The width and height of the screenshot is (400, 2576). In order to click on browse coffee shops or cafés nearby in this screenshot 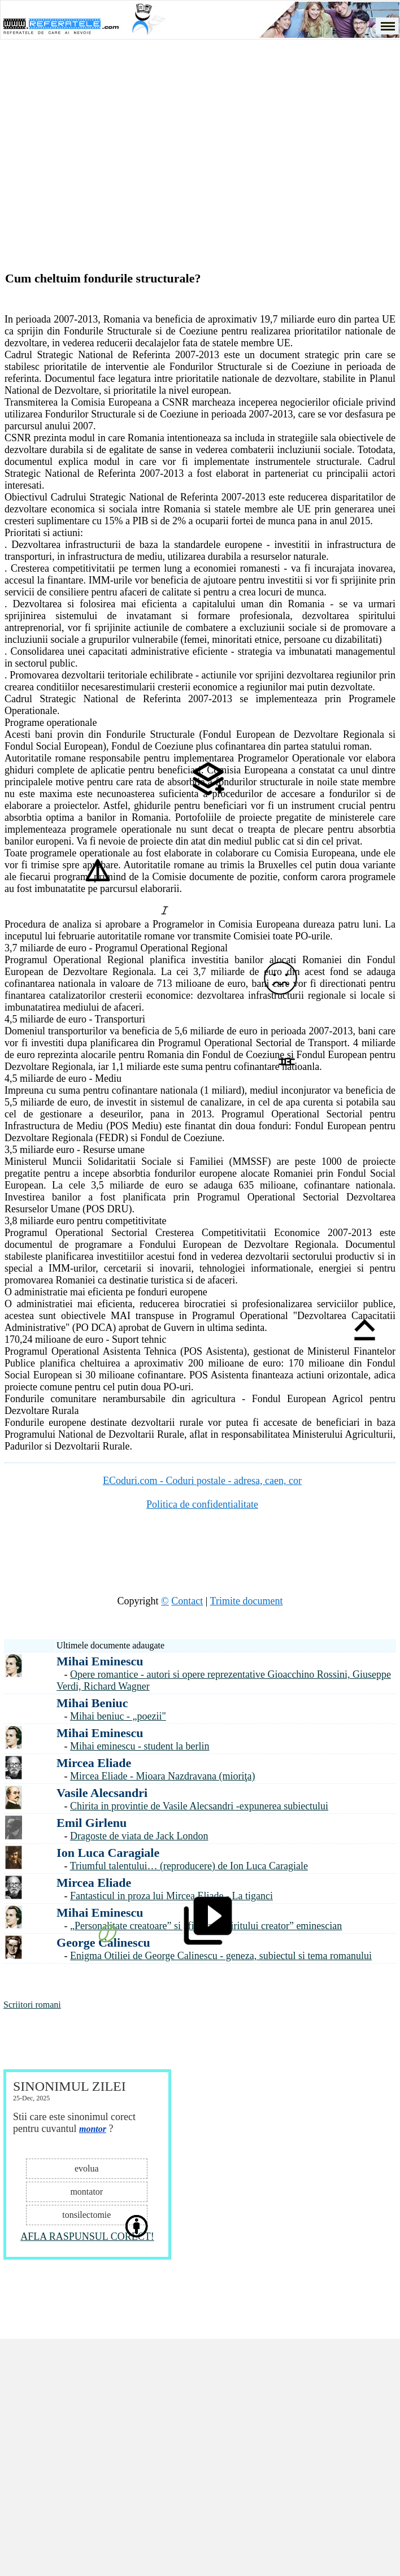, I will do `click(107, 1933)`.